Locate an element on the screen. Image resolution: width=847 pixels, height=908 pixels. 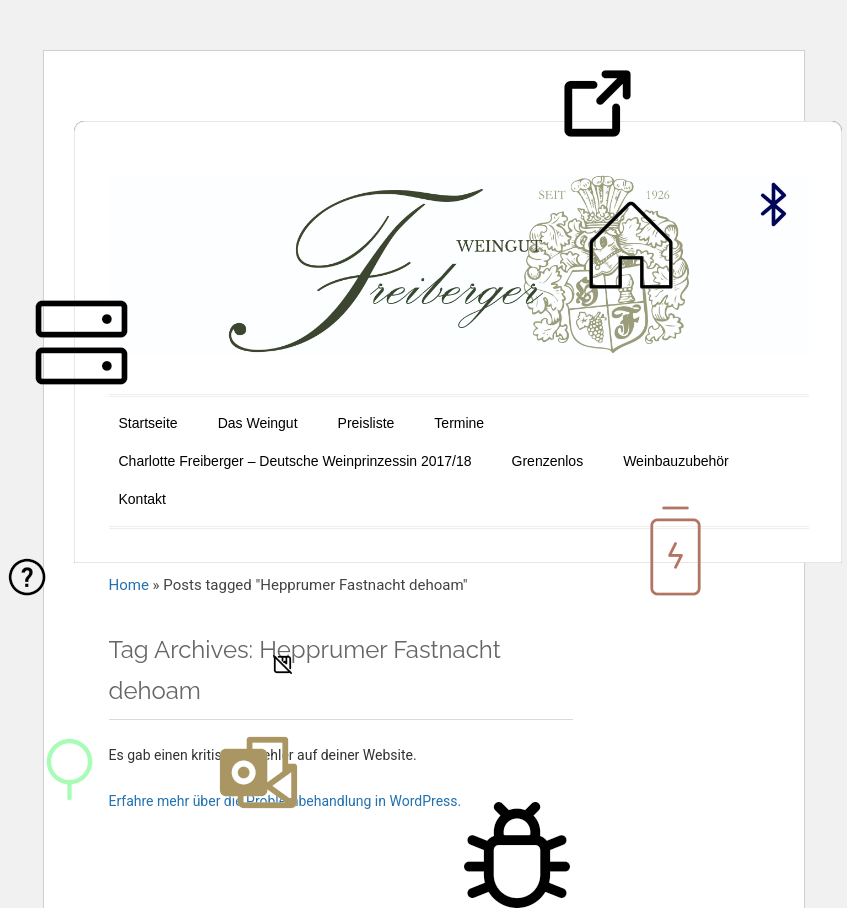
toggle bluetooth connectivity on or off is located at coordinates (773, 204).